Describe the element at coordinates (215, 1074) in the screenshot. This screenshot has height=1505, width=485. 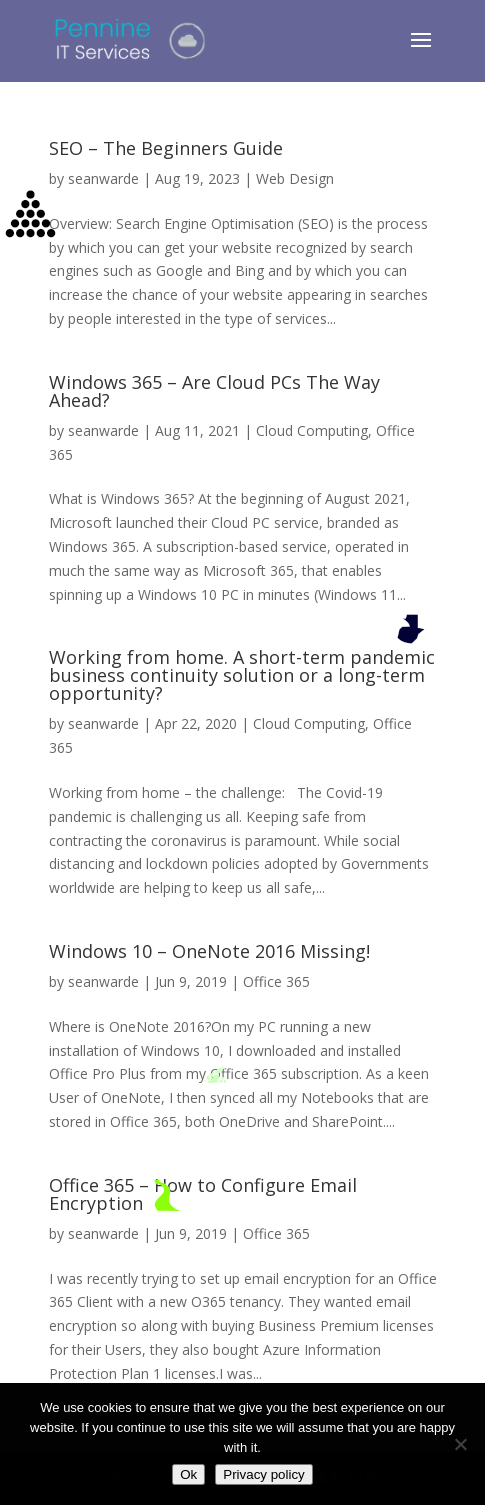
I see `fire cannon in pirate-themed game` at that location.